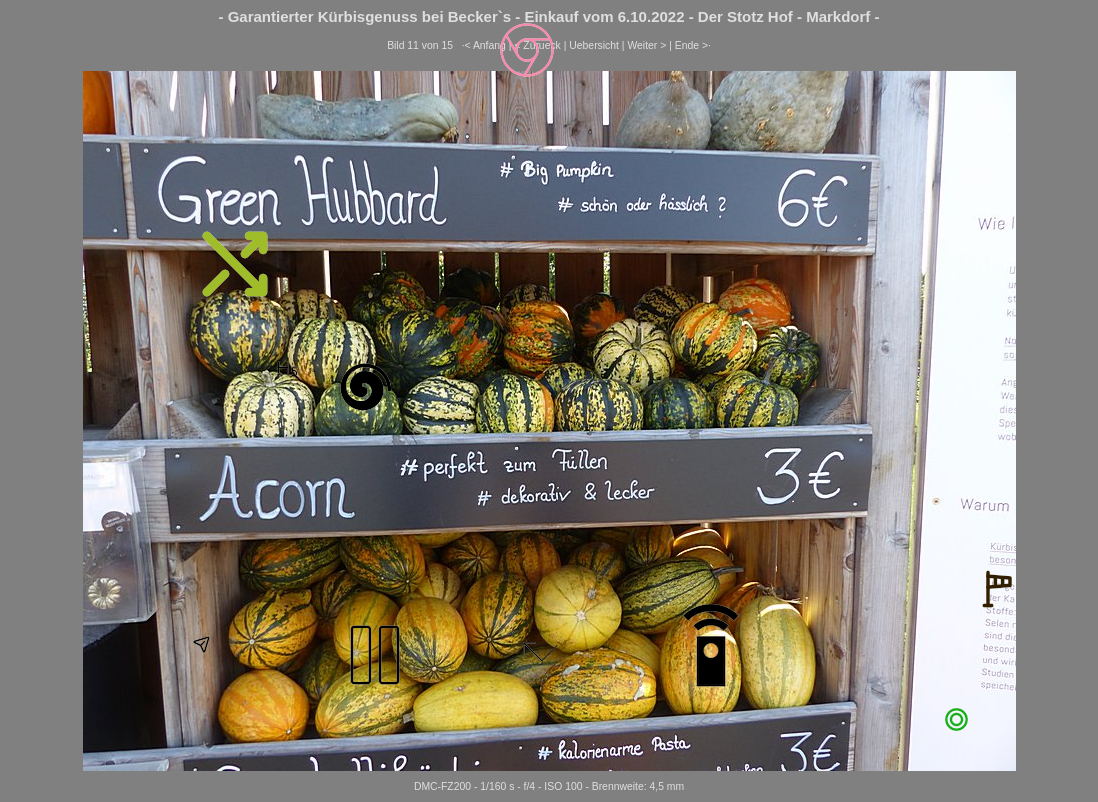  What do you see at coordinates (956, 719) in the screenshot?
I see `start recording audio or video` at bounding box center [956, 719].